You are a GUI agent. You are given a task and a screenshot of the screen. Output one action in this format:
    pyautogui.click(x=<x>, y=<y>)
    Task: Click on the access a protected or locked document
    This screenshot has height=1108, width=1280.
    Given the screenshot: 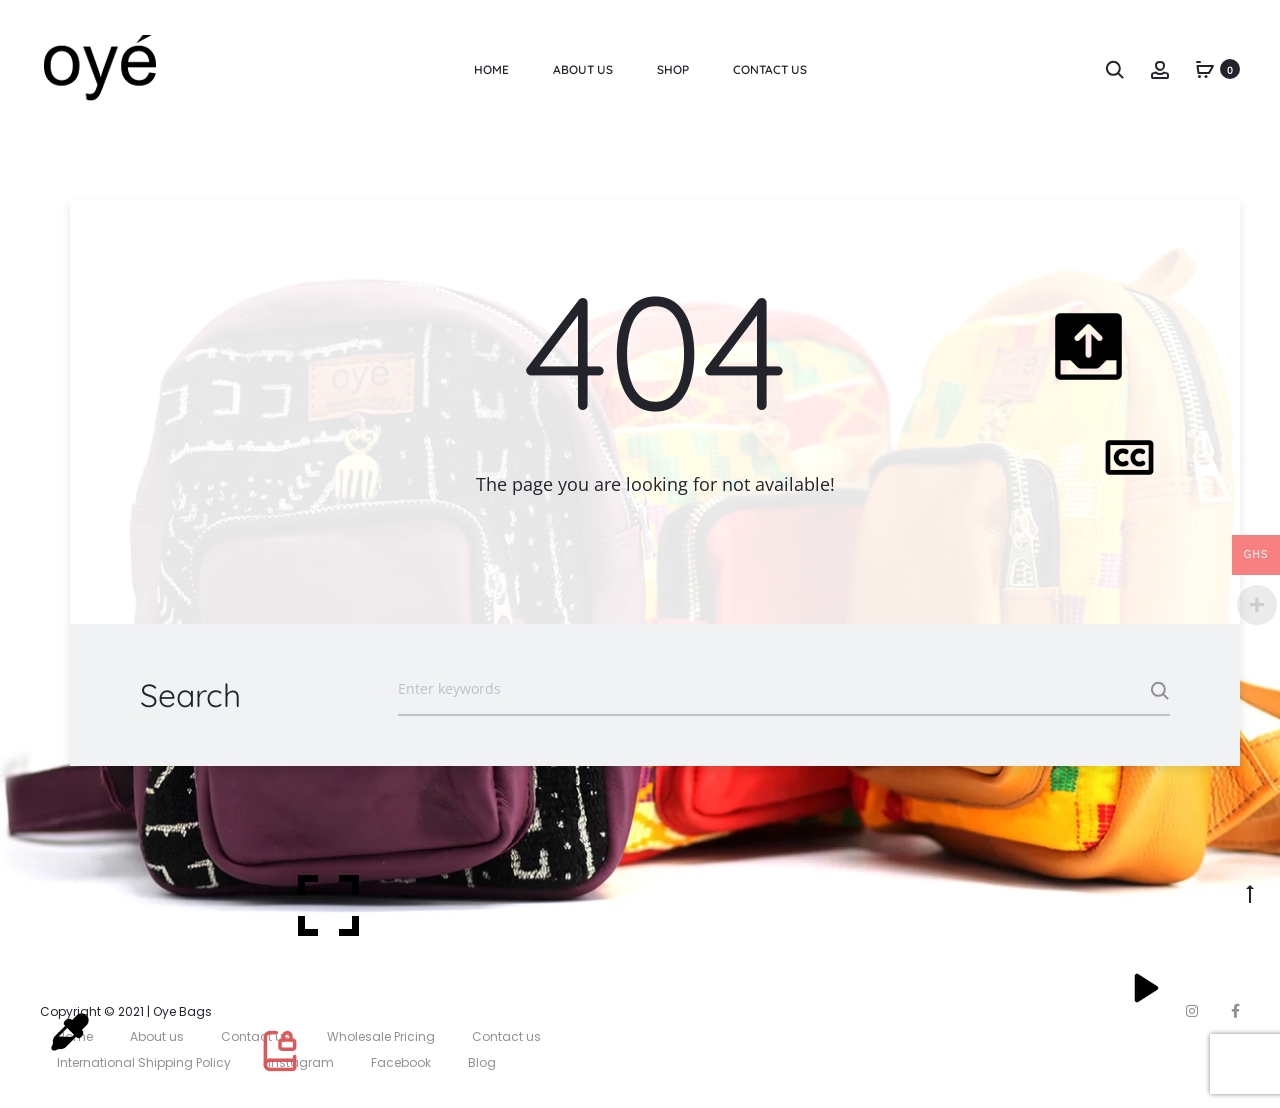 What is the action you would take?
    pyautogui.click(x=280, y=1051)
    